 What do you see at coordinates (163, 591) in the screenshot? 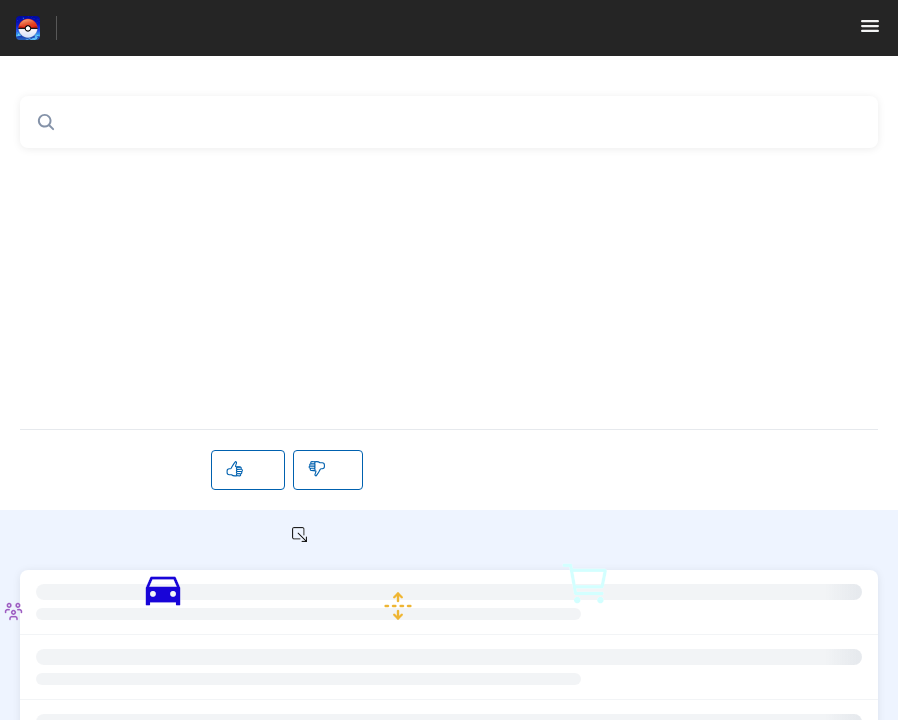
I see `access vehicle or driving settings` at bounding box center [163, 591].